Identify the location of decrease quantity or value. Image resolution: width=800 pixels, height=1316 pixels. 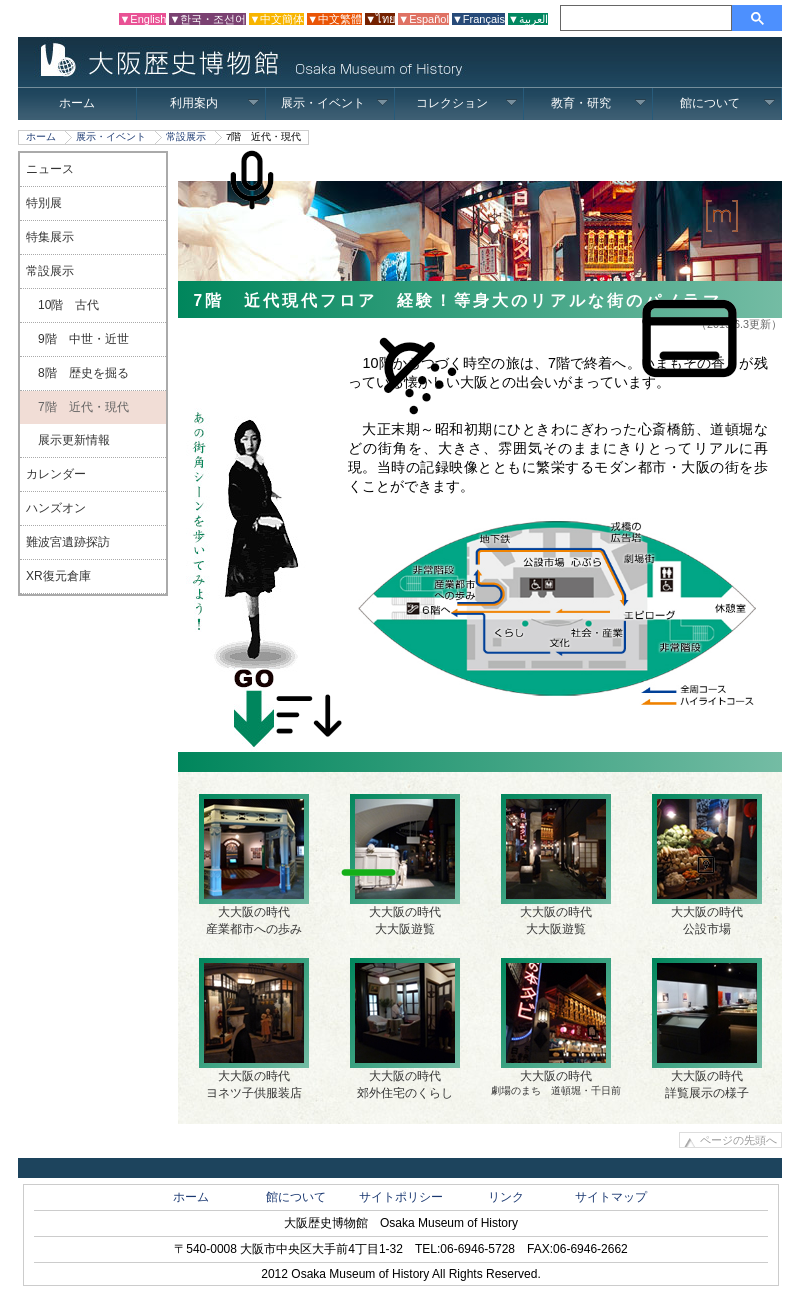
(368, 872).